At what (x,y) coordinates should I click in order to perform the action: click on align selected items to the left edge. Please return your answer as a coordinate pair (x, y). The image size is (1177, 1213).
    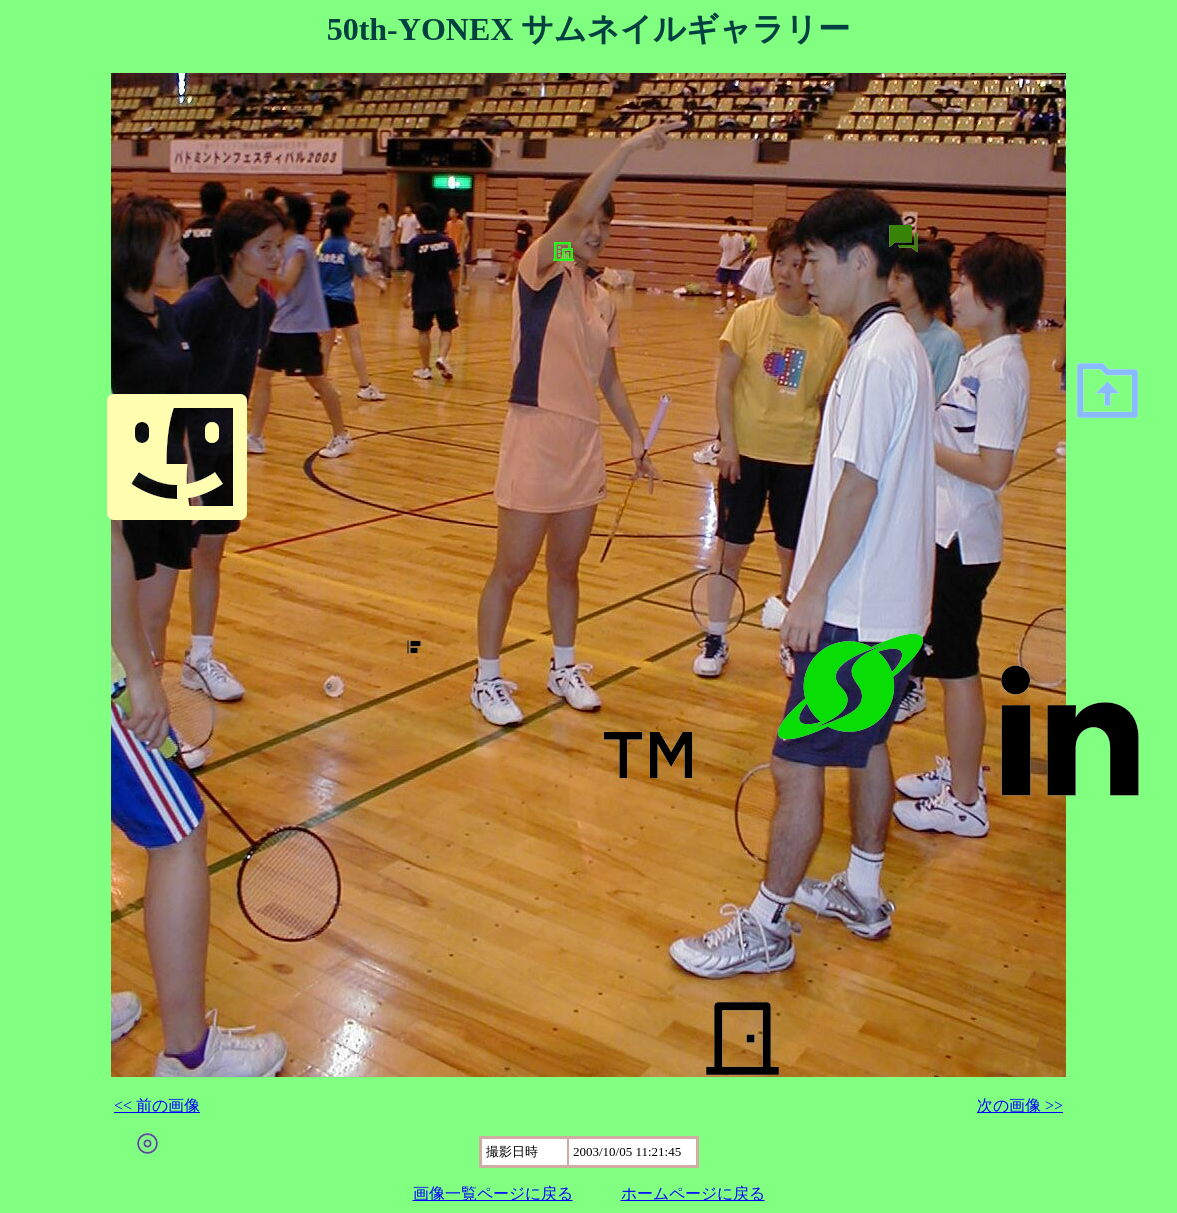
    Looking at the image, I should click on (414, 647).